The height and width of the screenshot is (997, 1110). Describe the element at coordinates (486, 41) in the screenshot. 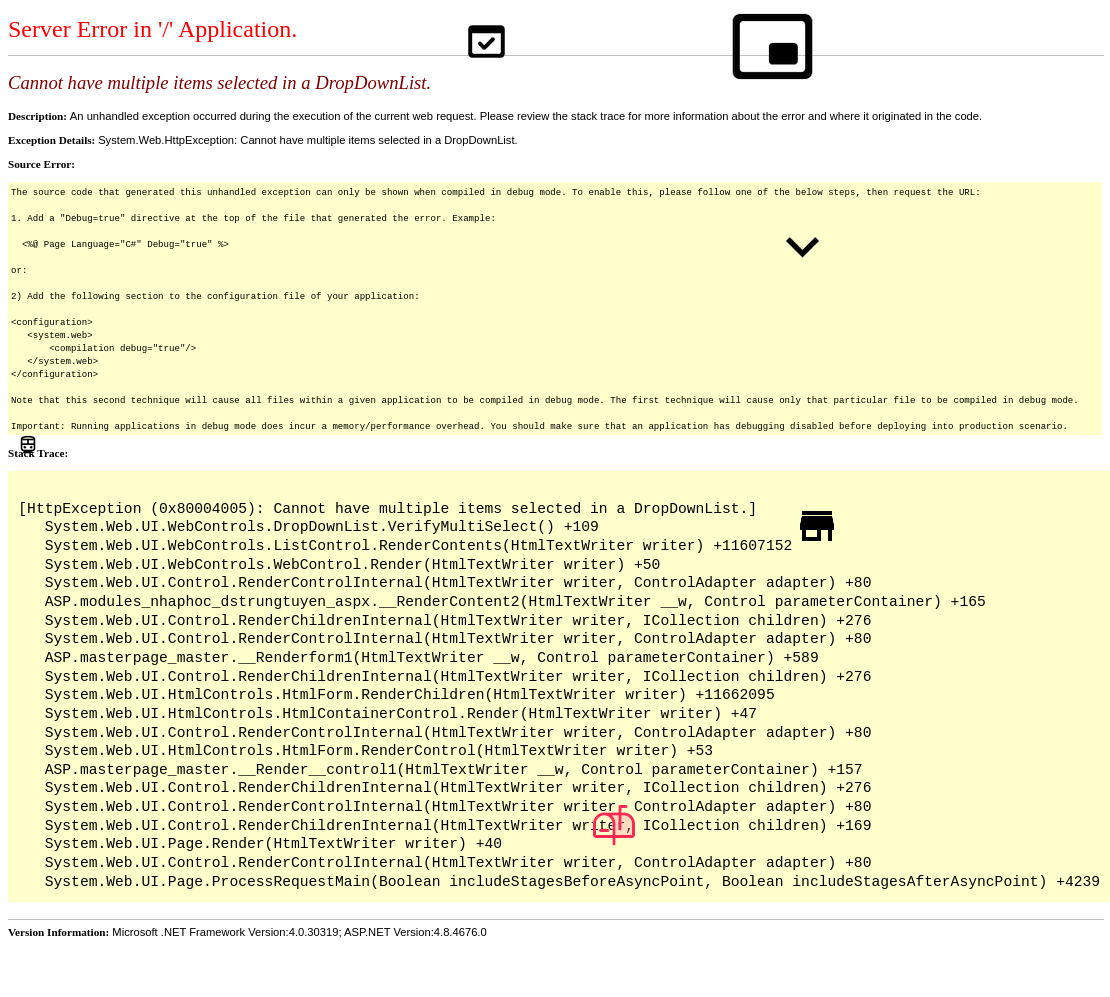

I see `domain verification complete` at that location.